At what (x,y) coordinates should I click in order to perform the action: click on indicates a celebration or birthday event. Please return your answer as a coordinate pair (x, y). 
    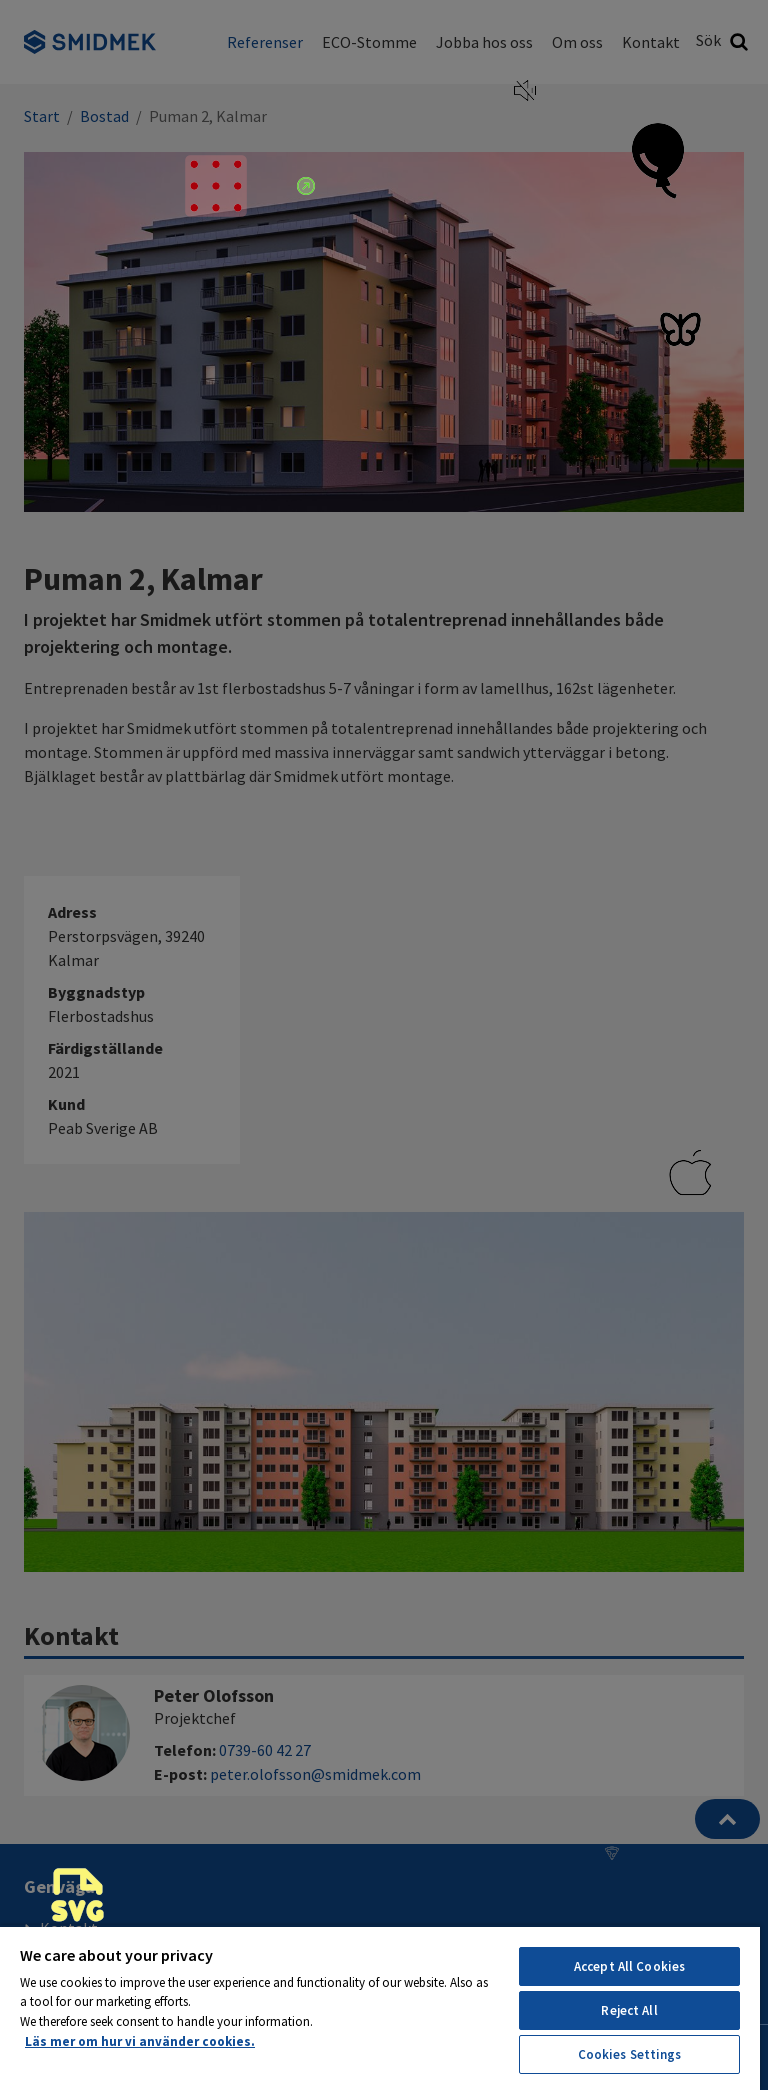
    Looking at the image, I should click on (658, 161).